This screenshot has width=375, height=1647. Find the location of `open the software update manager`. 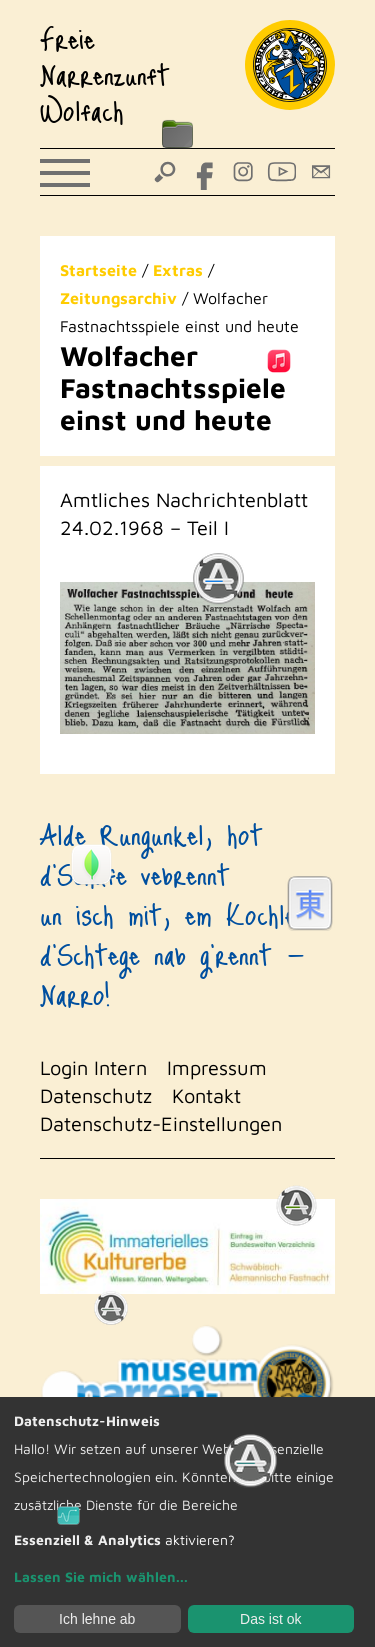

open the software update manager is located at coordinates (250, 1460).